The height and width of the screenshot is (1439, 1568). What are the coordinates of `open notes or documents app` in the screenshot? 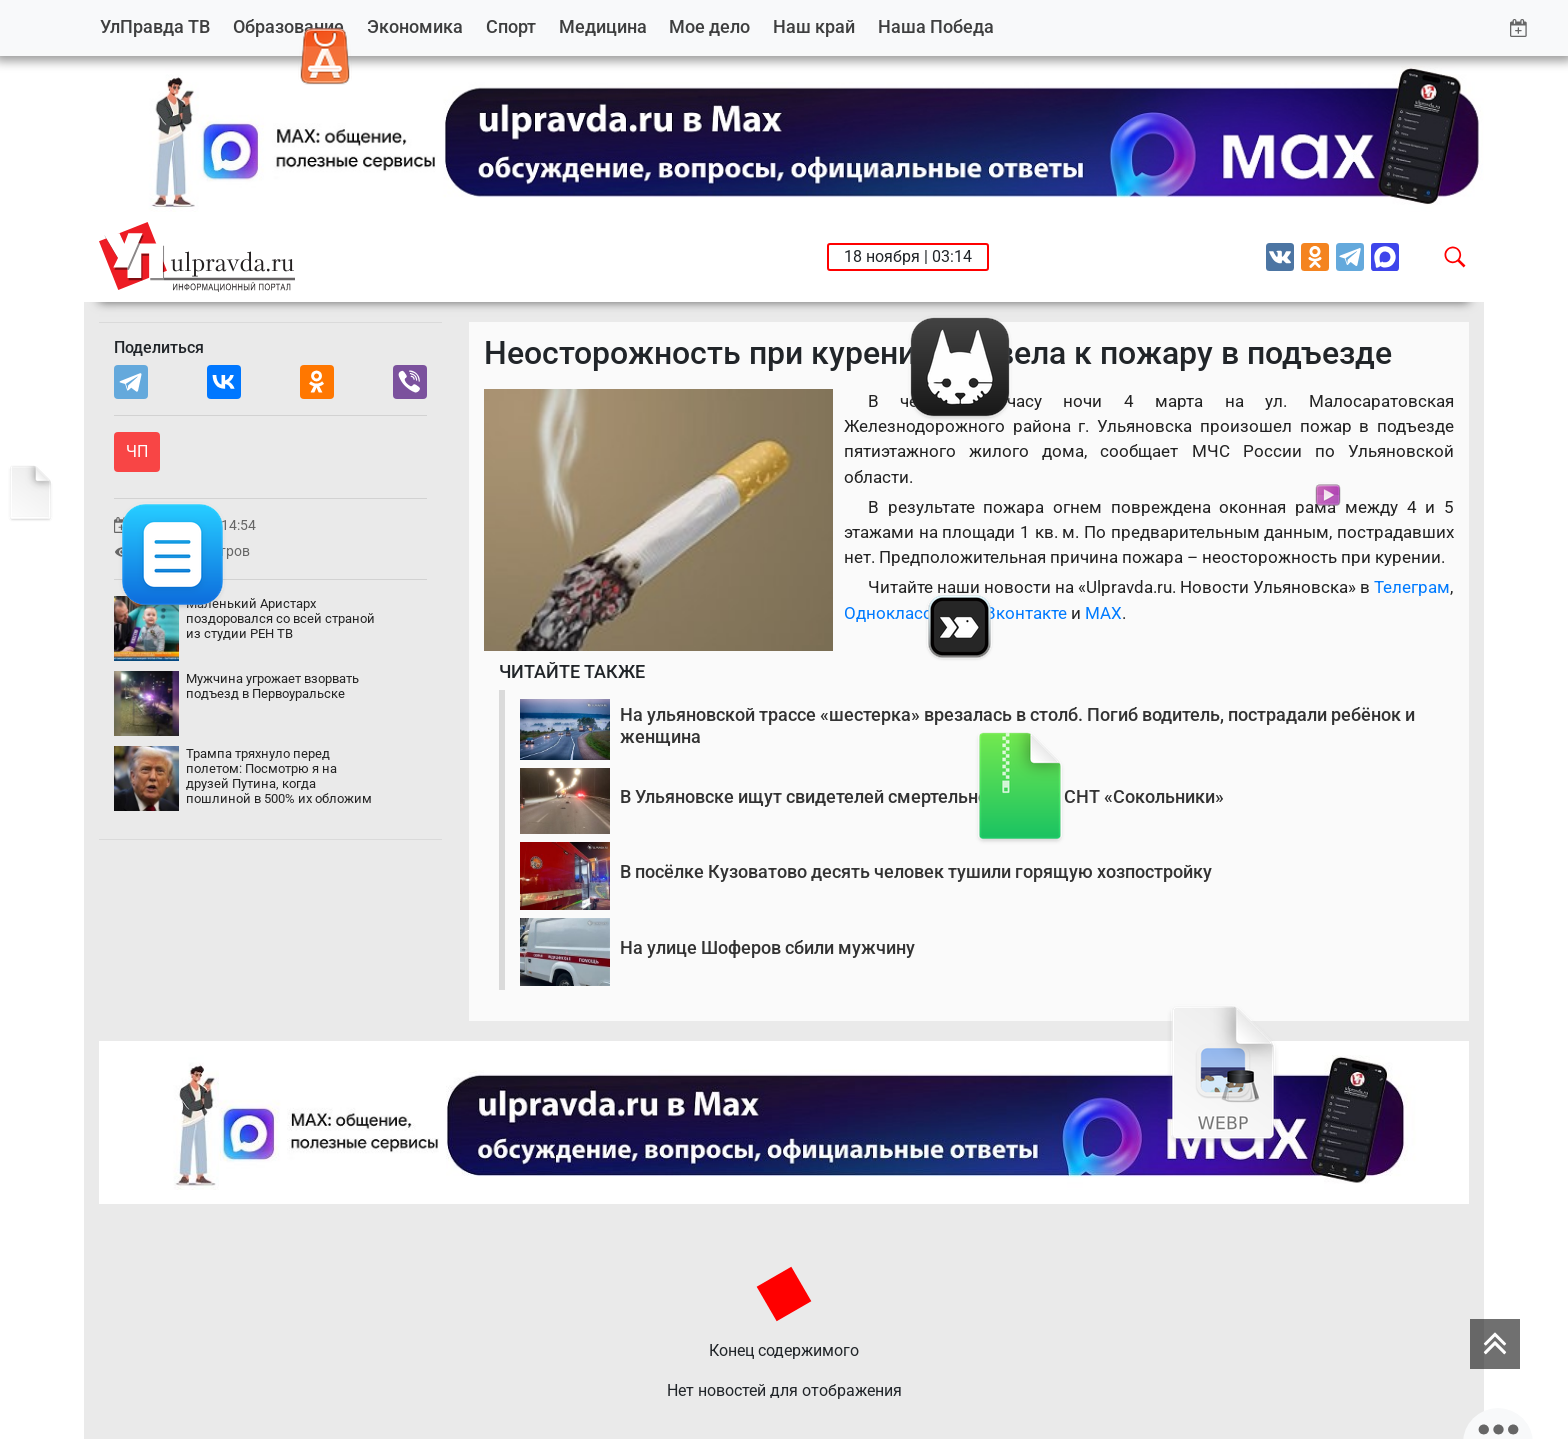 It's located at (172, 554).